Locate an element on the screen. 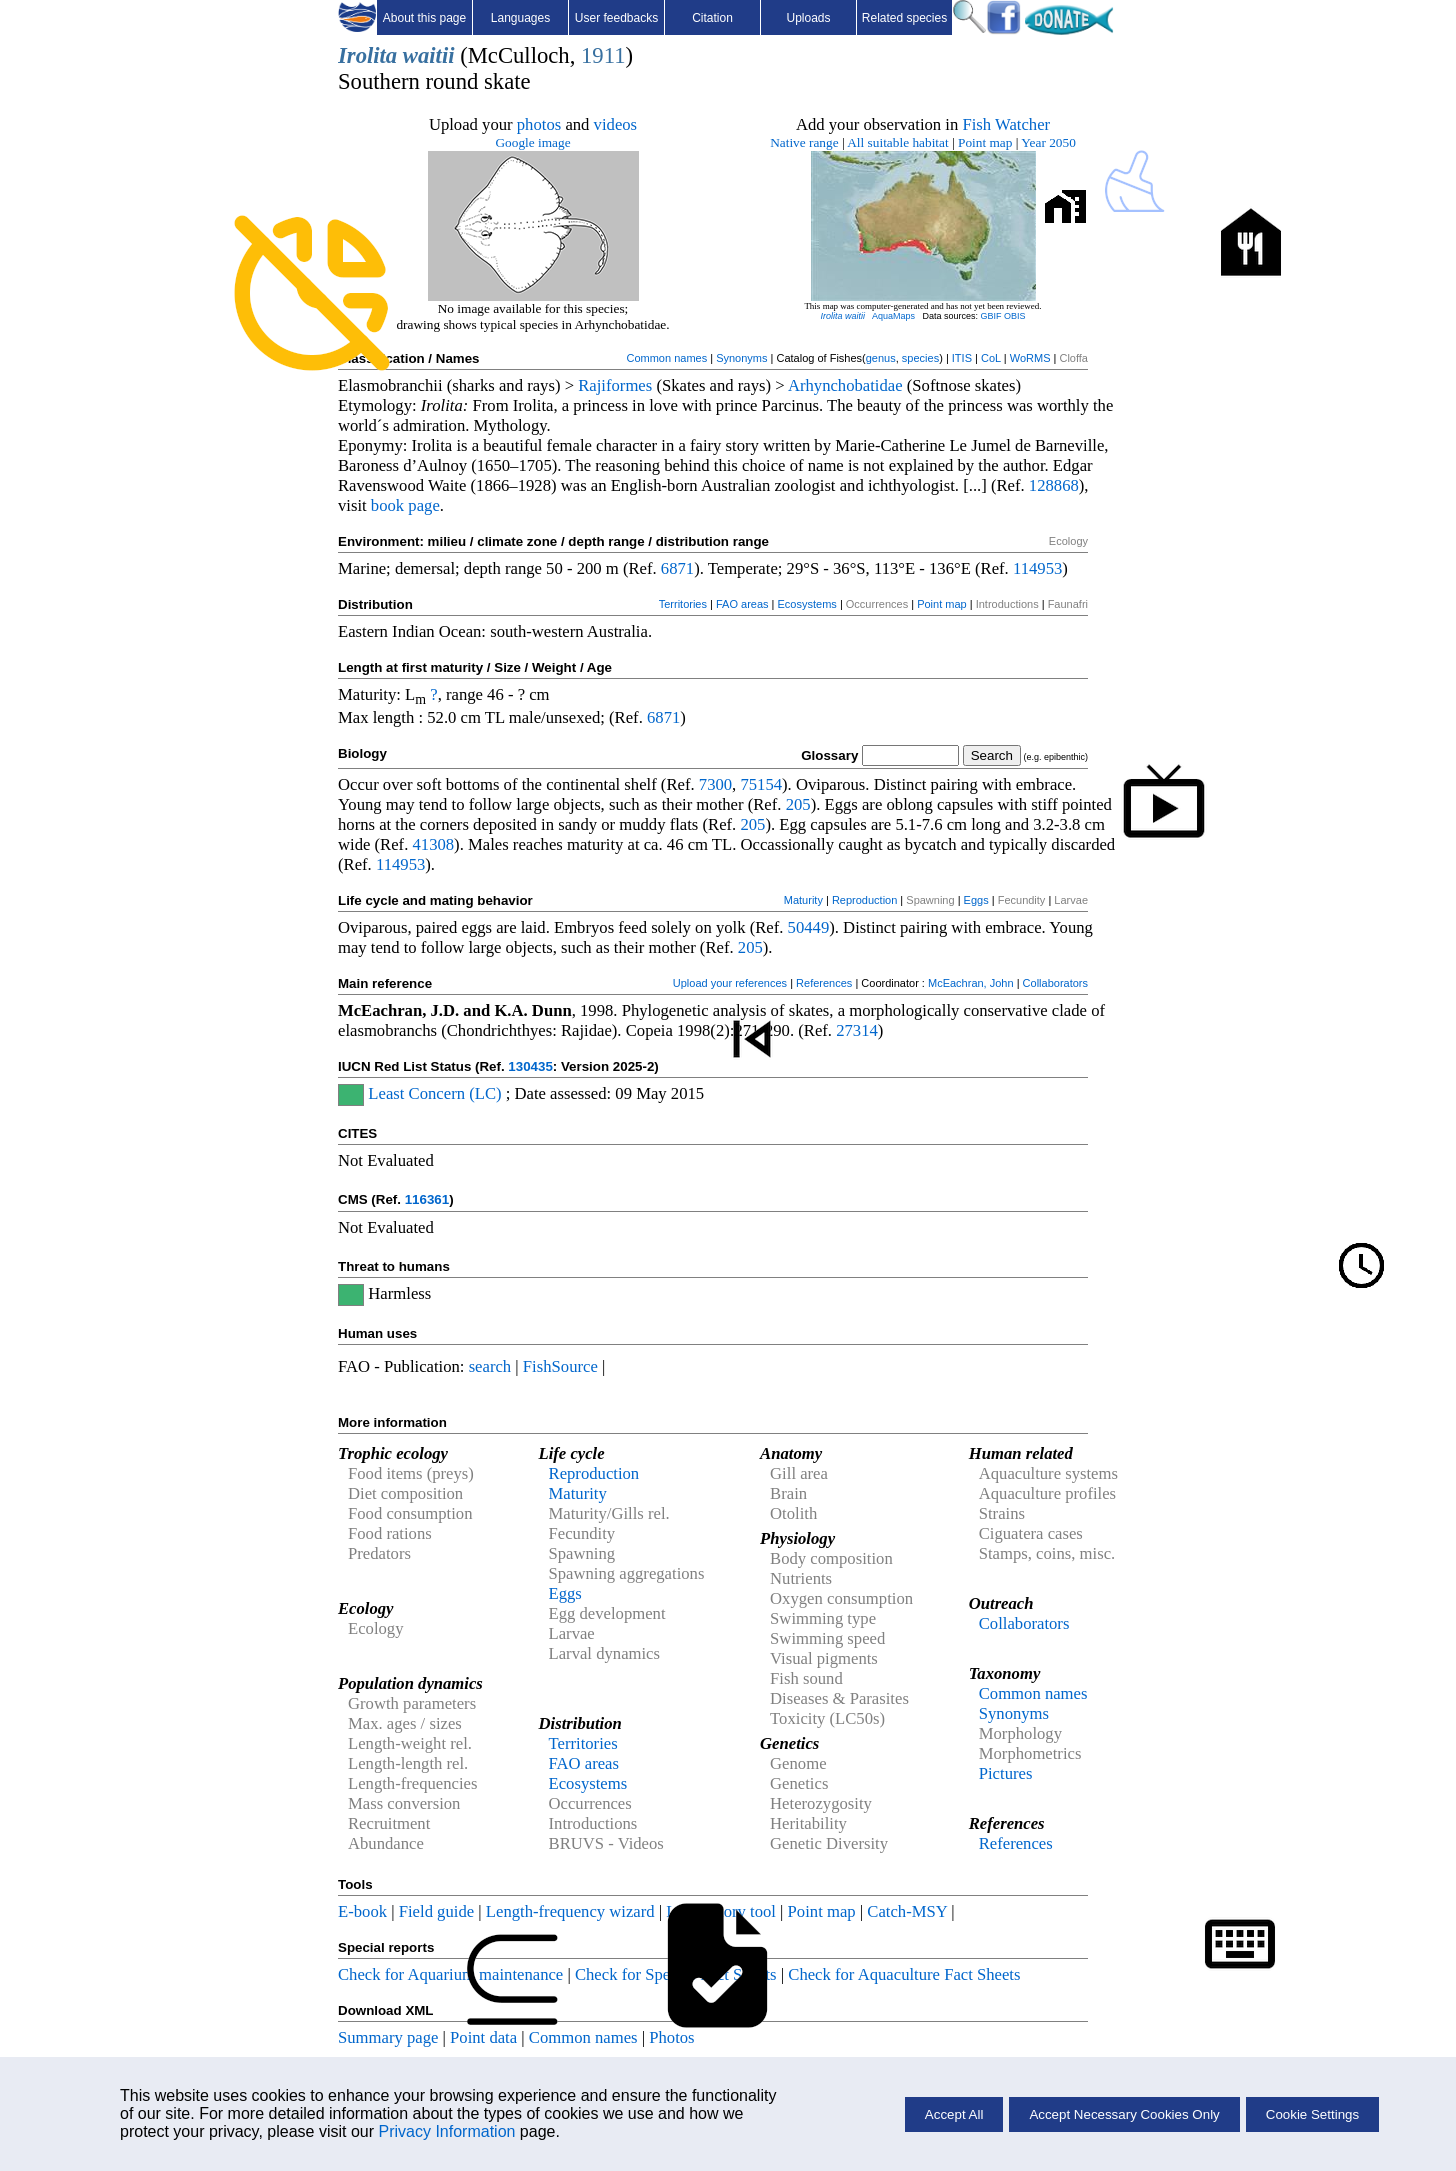 The width and height of the screenshot is (1456, 2171). view time or clock settings is located at coordinates (1361, 1265).